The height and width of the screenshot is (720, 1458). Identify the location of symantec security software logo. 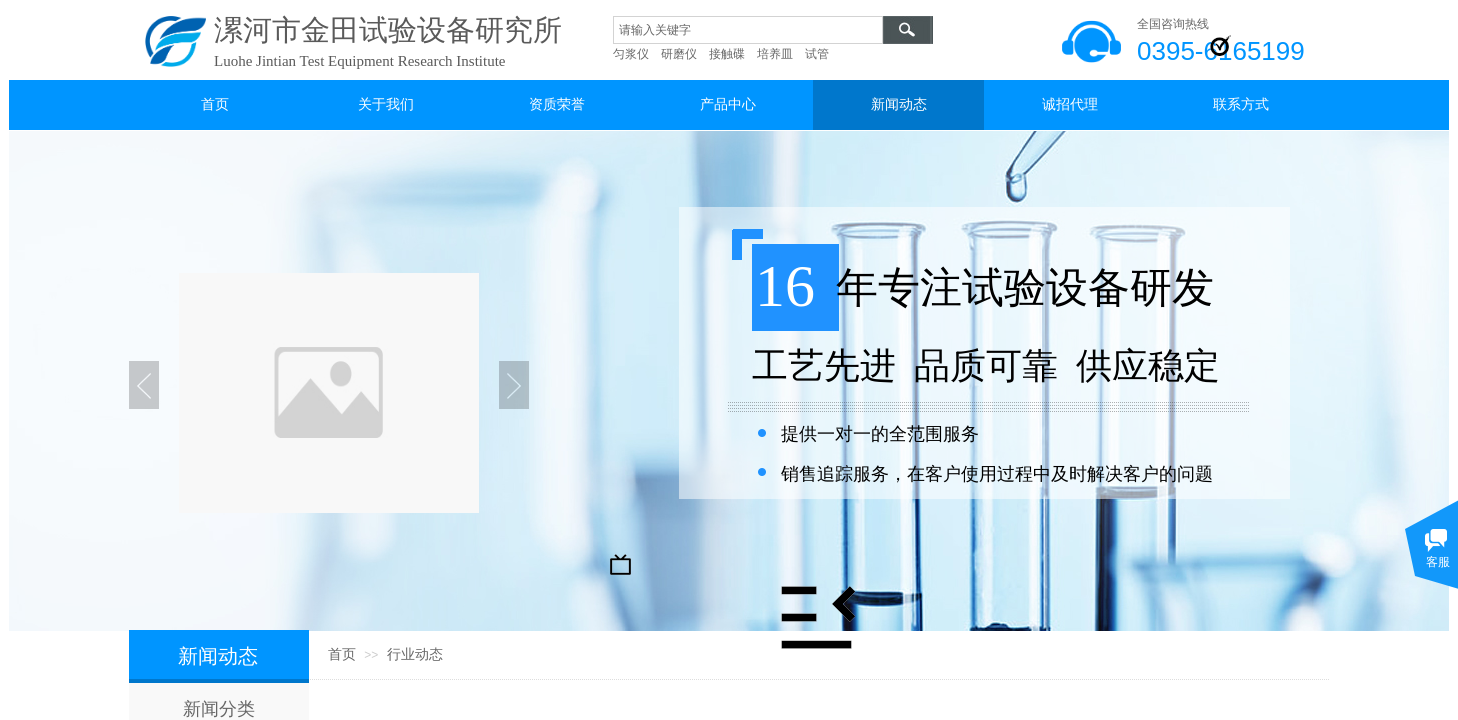
(1220, 45).